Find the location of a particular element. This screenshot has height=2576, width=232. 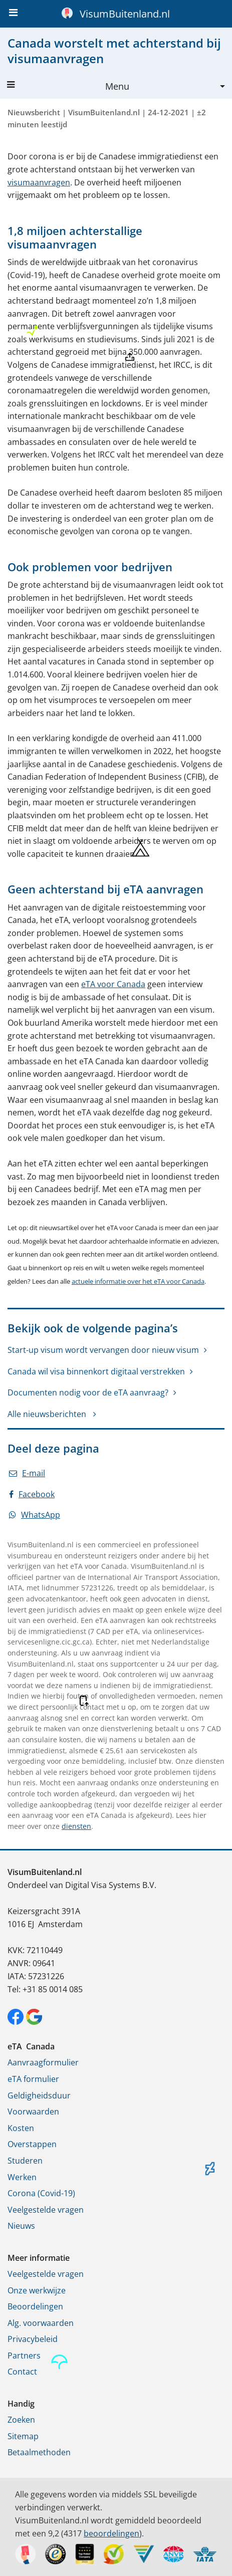

view camping or outdoor accommodations is located at coordinates (140, 849).